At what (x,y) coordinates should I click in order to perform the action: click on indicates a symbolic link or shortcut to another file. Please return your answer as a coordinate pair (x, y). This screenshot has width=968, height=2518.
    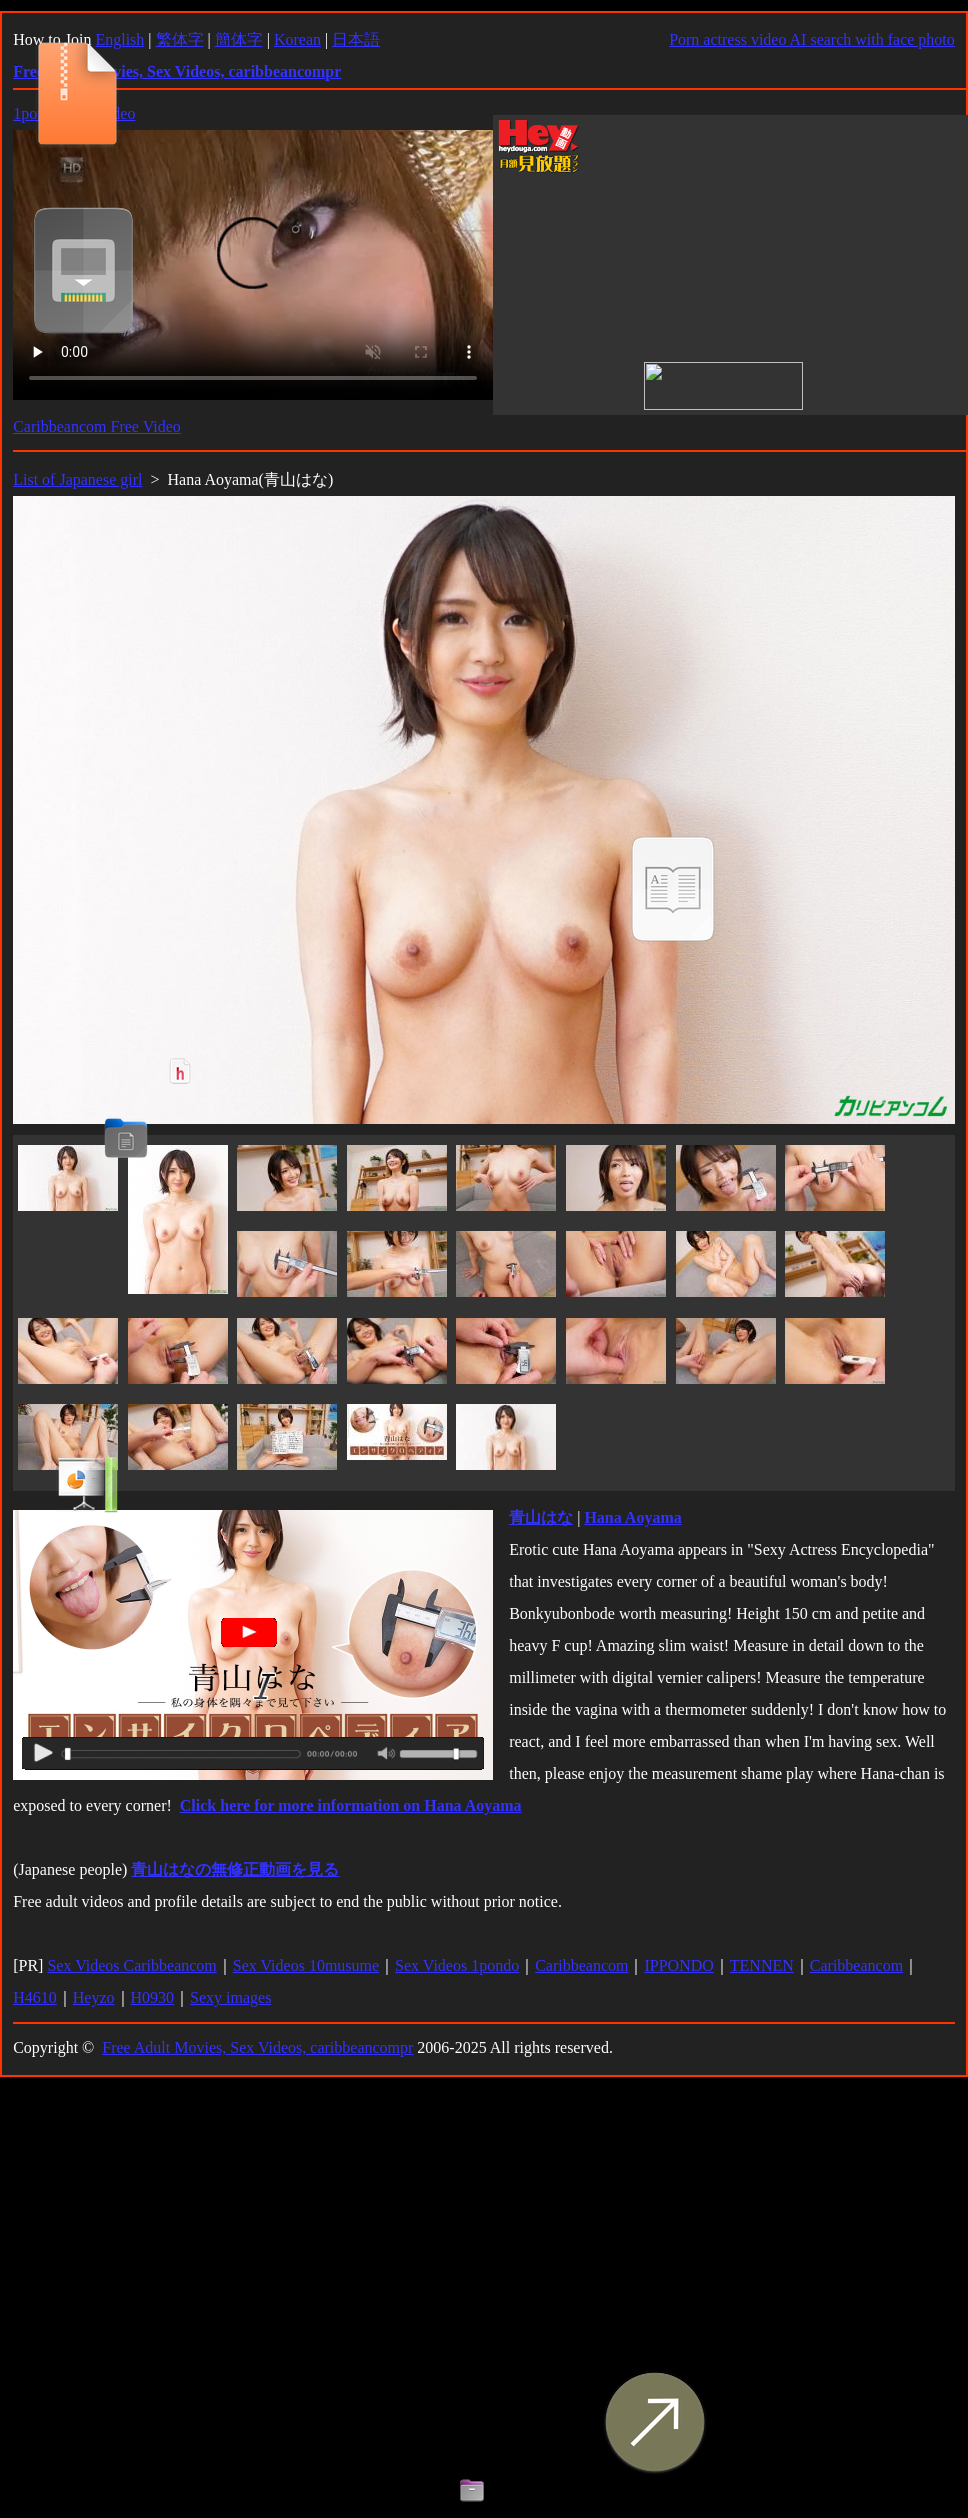
    Looking at the image, I should click on (655, 2422).